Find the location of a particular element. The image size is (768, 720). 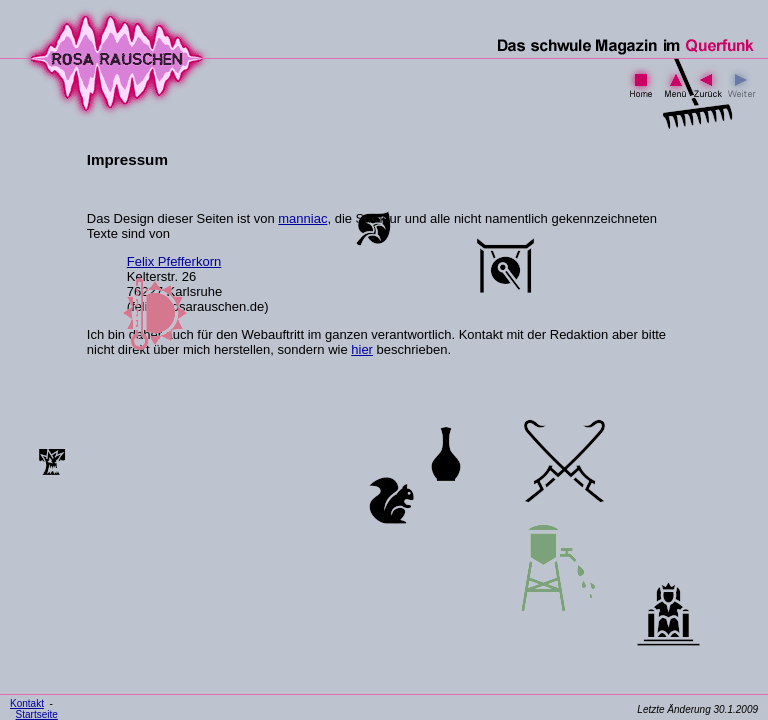

view water storage levels is located at coordinates (561, 567).